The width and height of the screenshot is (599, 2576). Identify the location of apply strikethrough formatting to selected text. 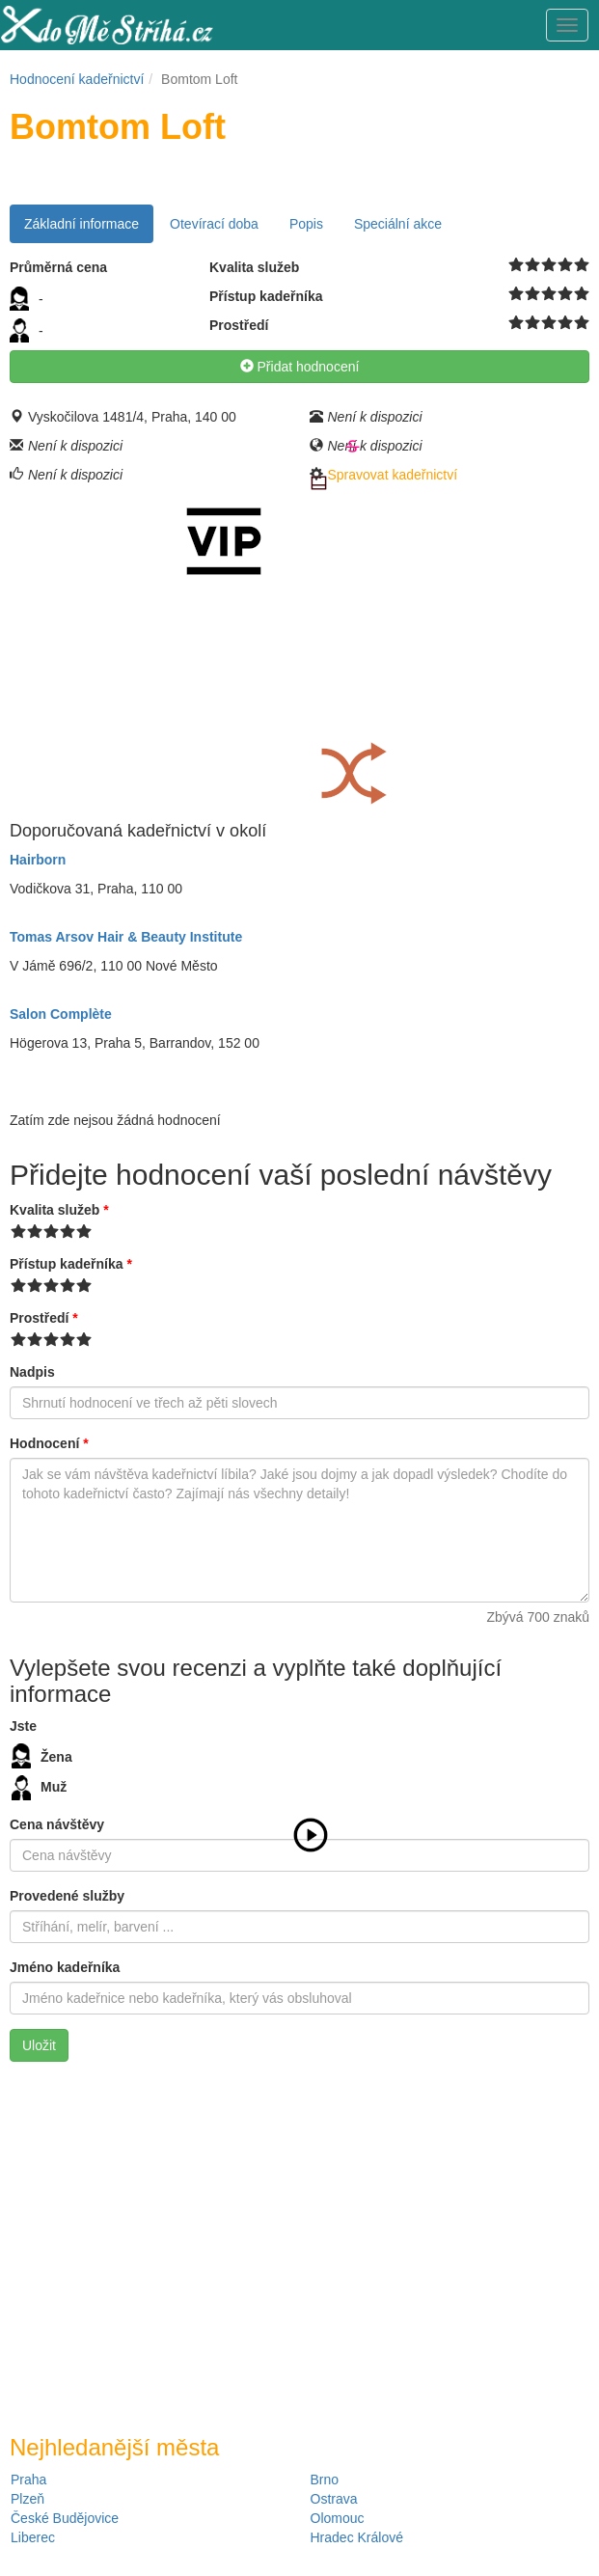
(352, 446).